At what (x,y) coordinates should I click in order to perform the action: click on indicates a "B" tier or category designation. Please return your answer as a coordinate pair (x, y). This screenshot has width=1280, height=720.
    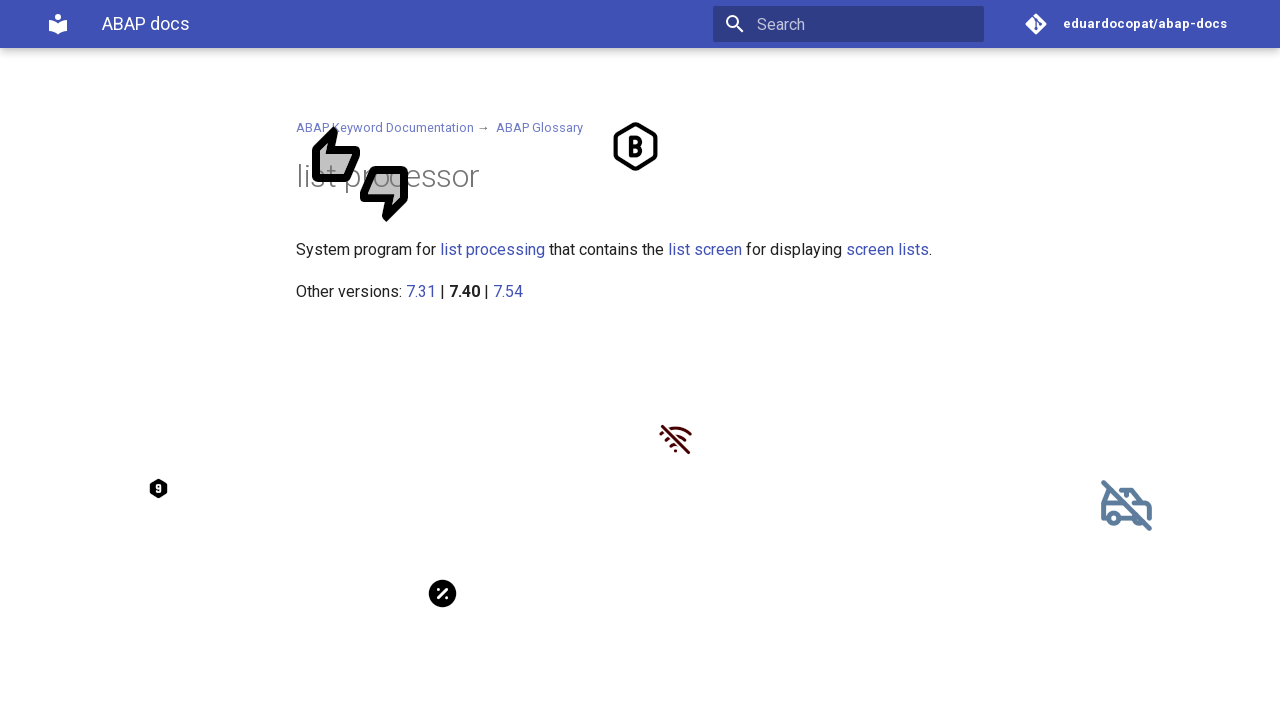
    Looking at the image, I should click on (635, 146).